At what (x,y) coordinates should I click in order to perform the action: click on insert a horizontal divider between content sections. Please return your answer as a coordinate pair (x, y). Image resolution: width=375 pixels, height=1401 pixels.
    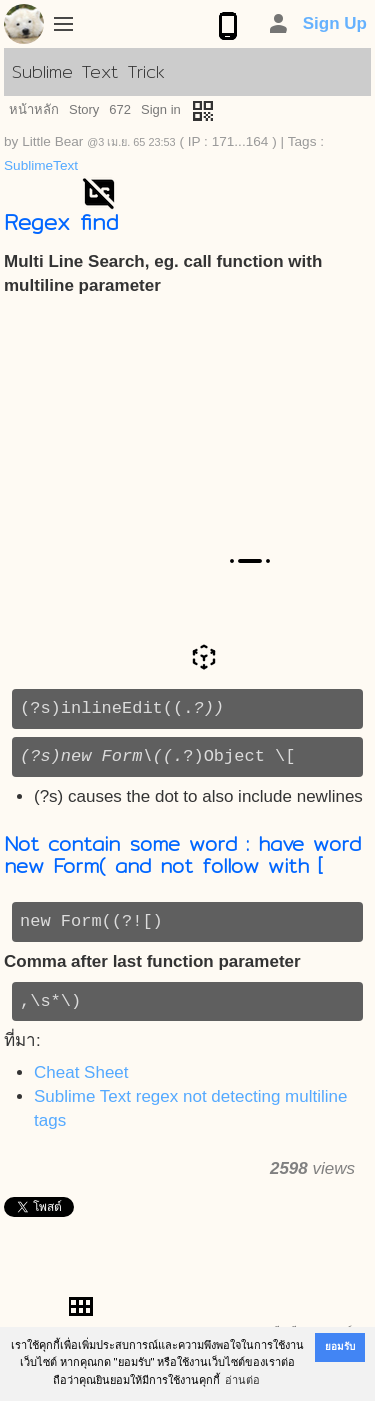
    Looking at the image, I should click on (250, 561).